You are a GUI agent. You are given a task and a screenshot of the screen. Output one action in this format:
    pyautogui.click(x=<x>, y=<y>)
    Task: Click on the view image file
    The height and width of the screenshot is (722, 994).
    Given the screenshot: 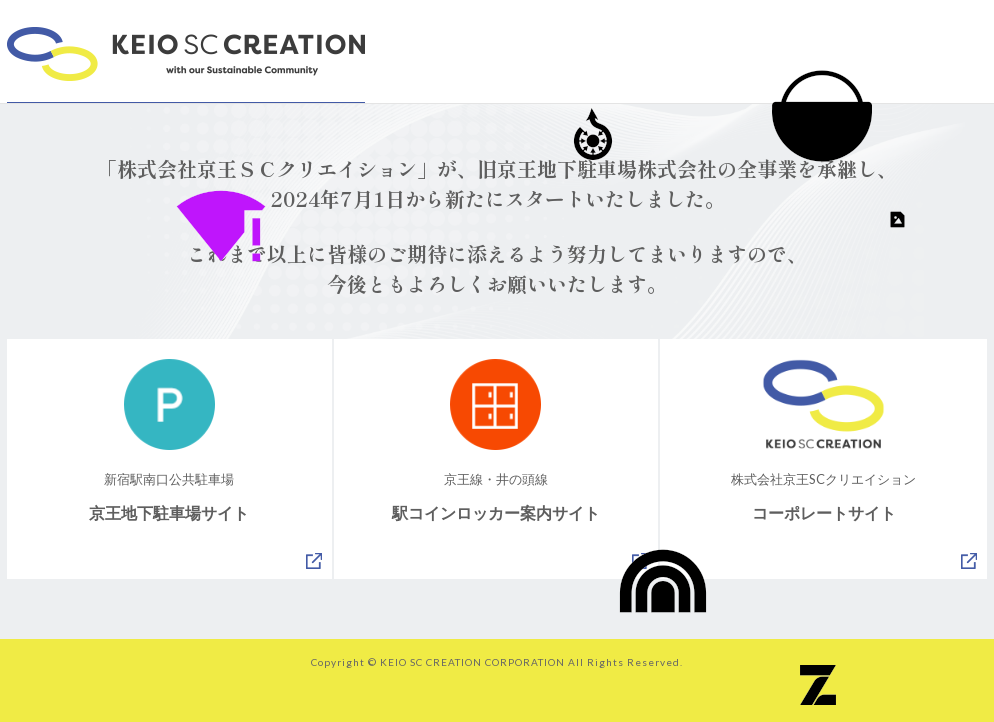 What is the action you would take?
    pyautogui.click(x=897, y=219)
    